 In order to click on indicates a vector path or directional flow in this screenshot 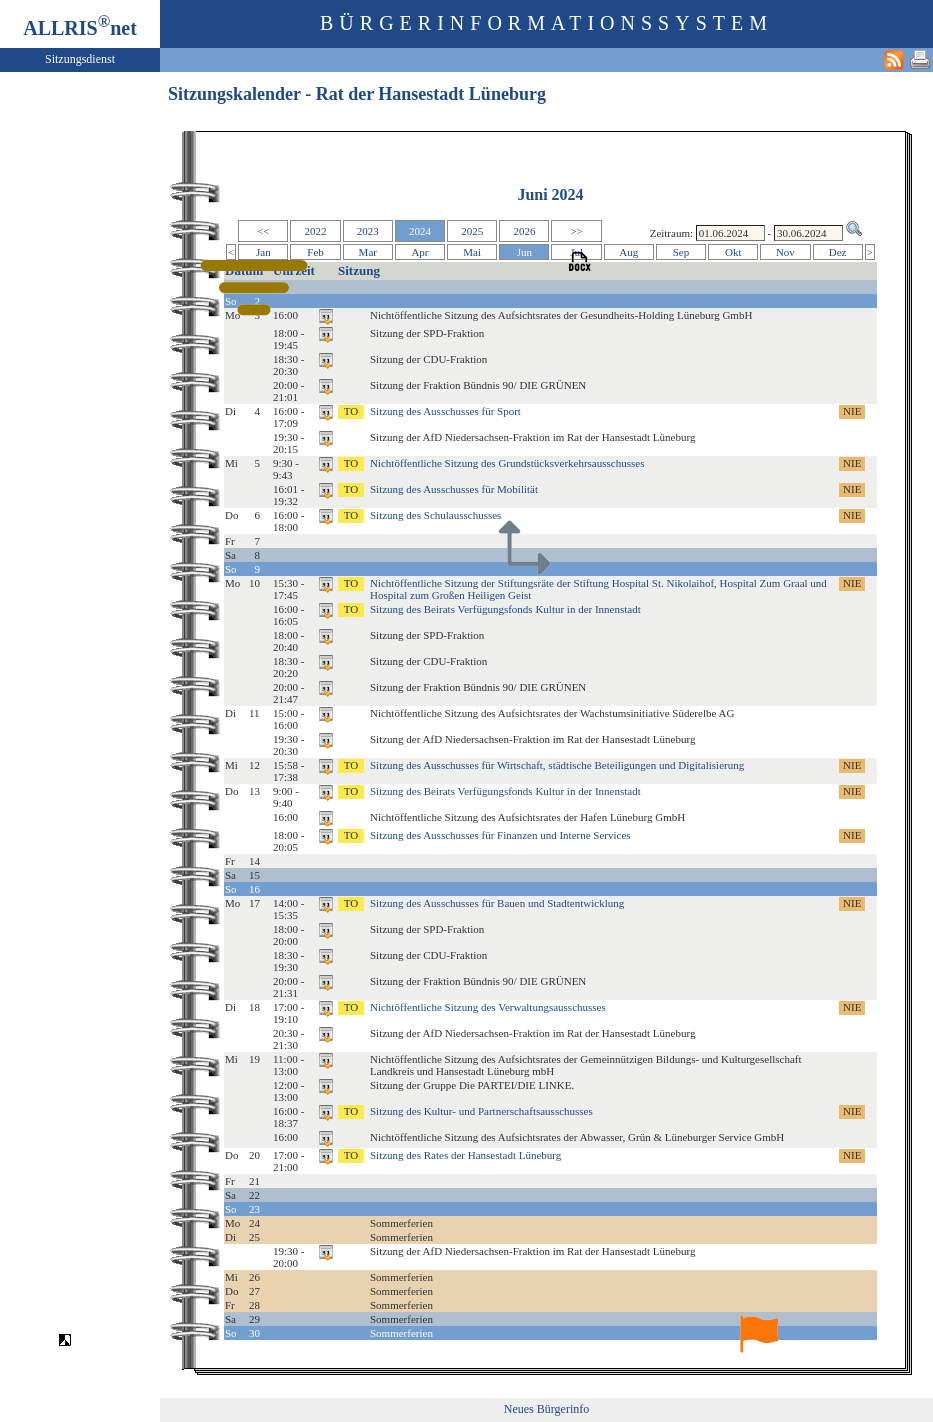, I will do `click(522, 546)`.